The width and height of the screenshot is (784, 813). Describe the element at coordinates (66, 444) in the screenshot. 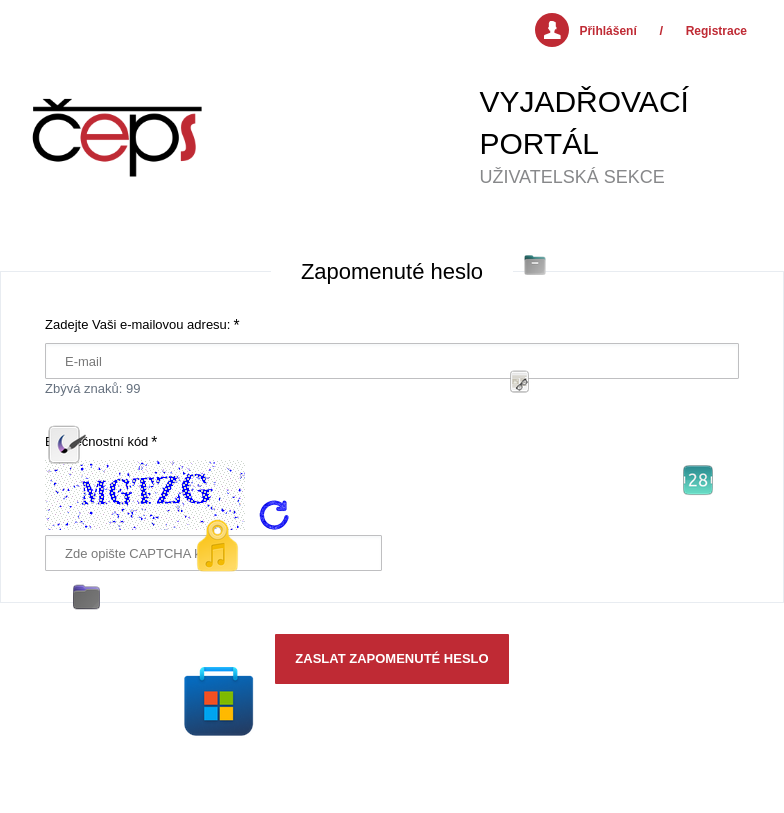

I see `create a new application or software project` at that location.